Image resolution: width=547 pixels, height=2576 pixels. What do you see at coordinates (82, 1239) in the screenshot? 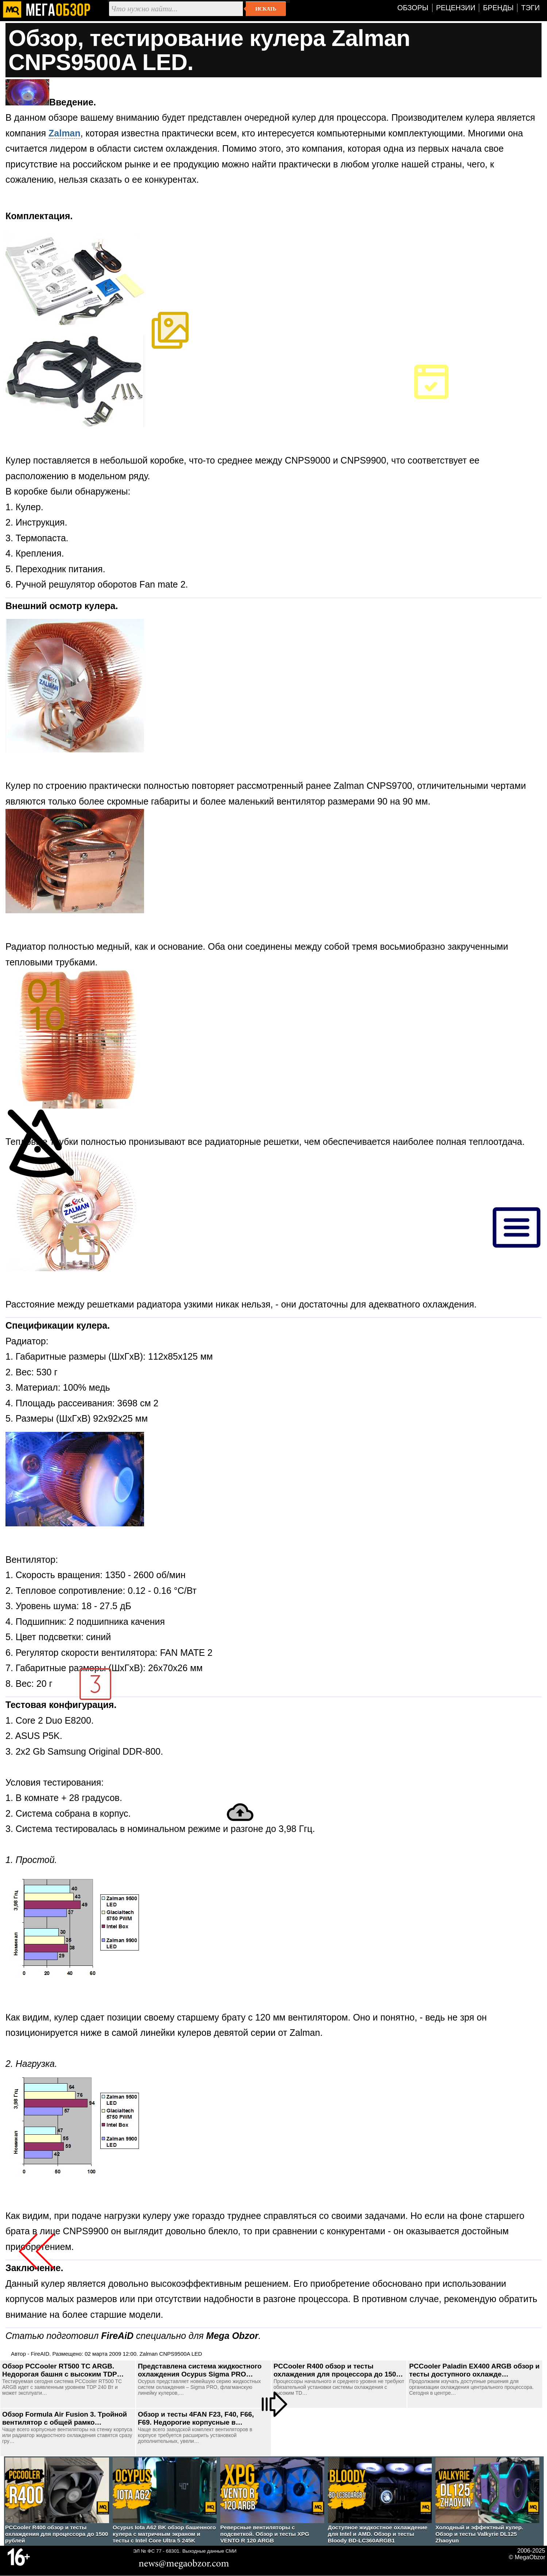
I see `bathroom or restroom location indicator` at bounding box center [82, 1239].